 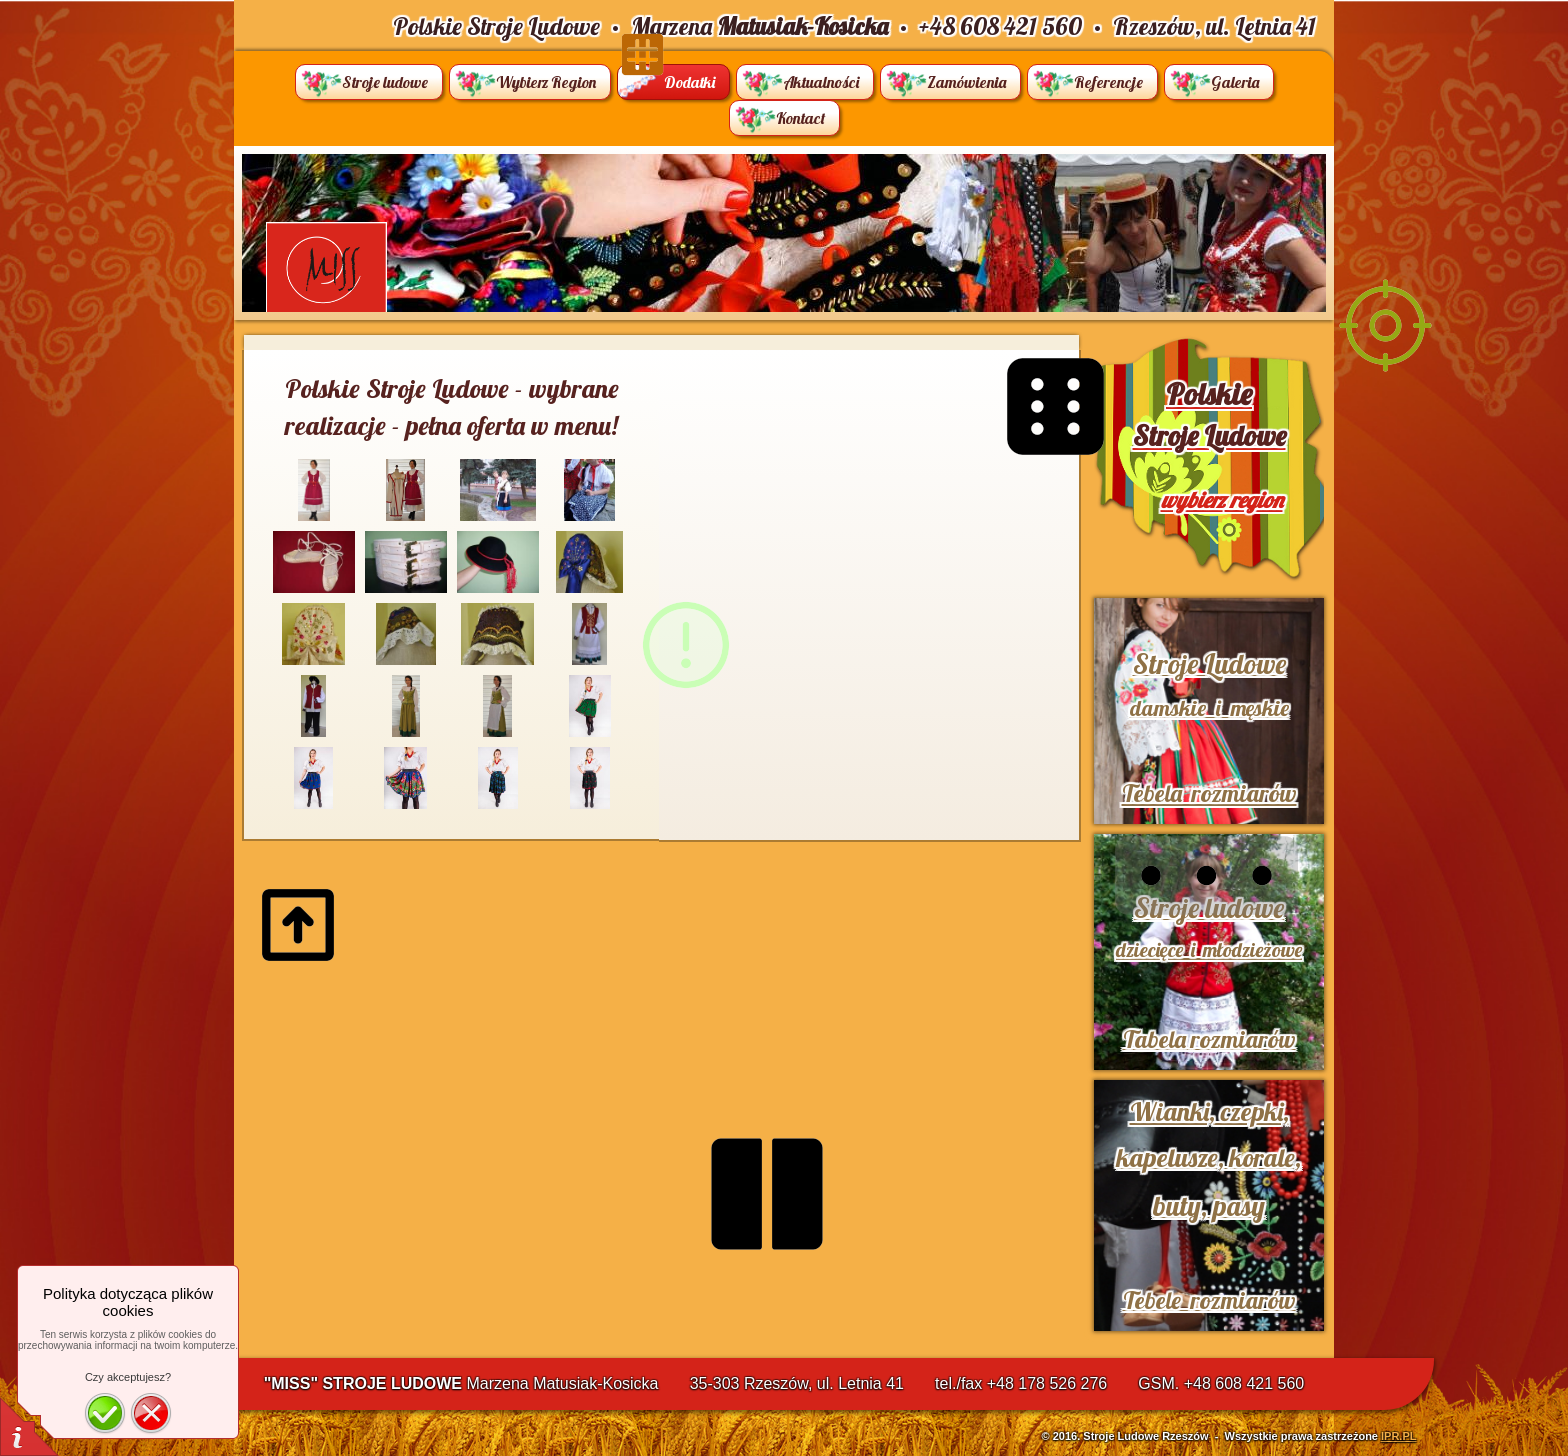 What do you see at coordinates (1055, 406) in the screenshot?
I see `randomize or shuffle content` at bounding box center [1055, 406].